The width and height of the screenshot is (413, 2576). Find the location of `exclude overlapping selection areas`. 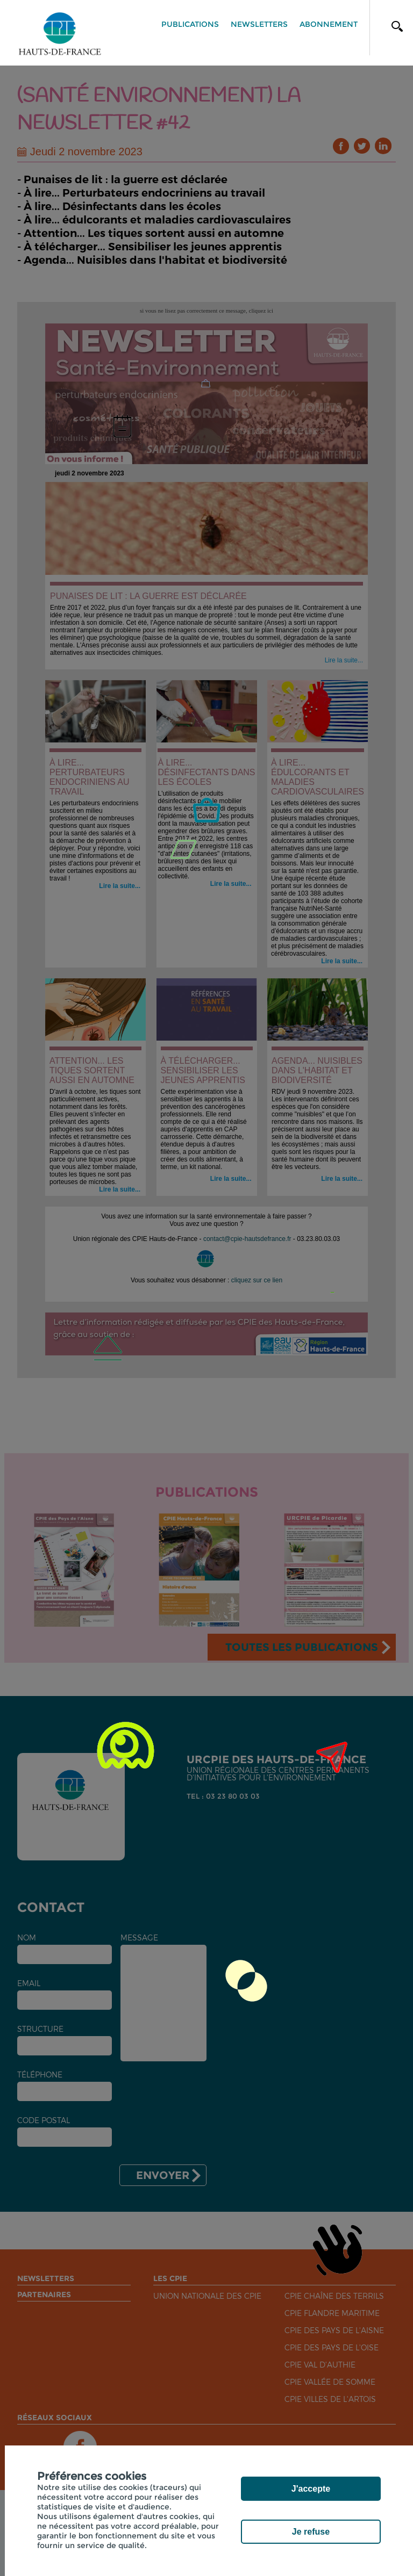

exclude overlapping selection areas is located at coordinates (246, 1981).